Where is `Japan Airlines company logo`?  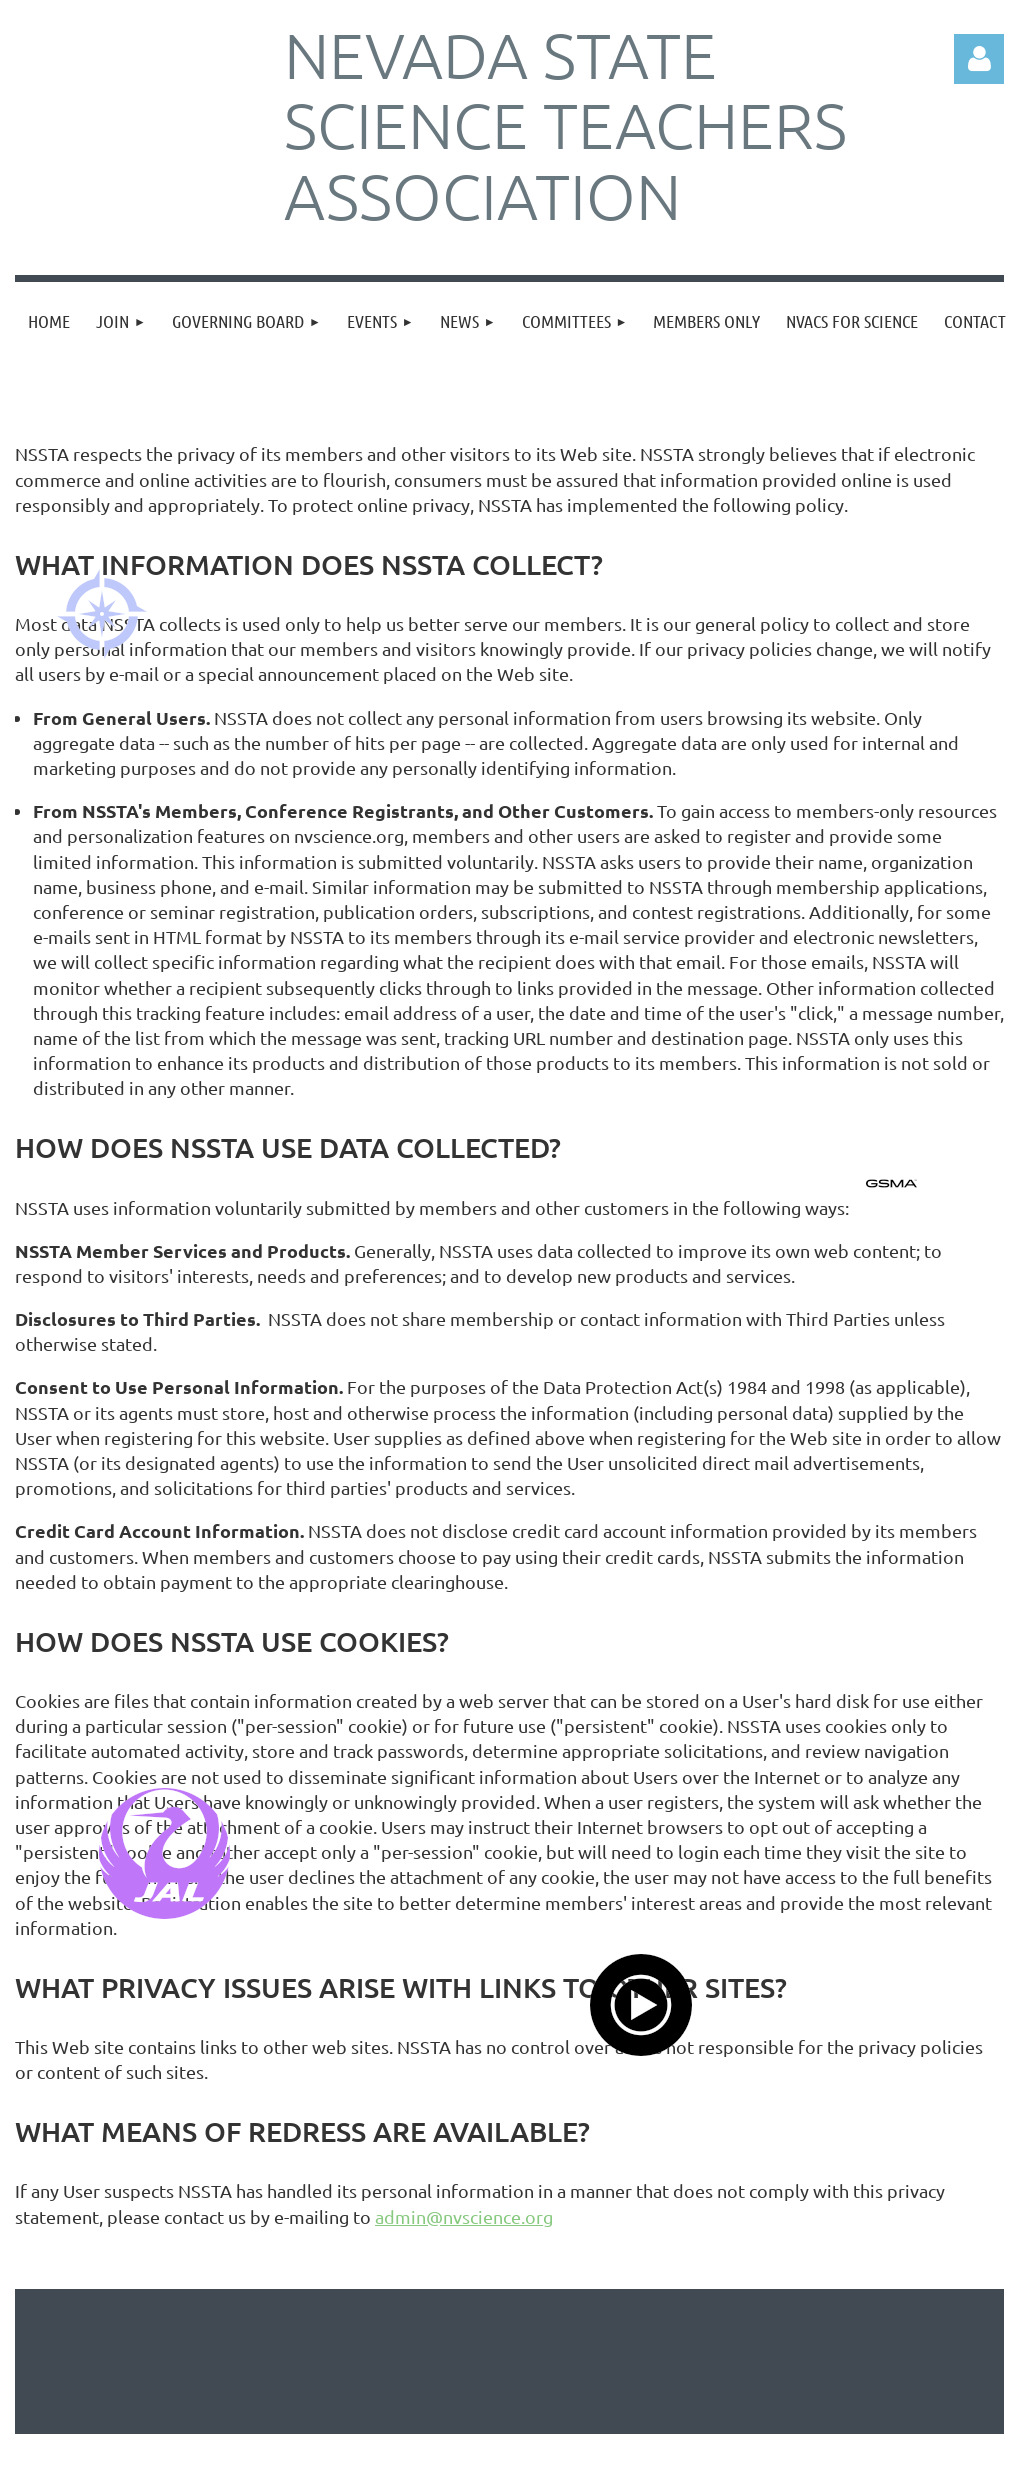 Japan Airlines company logo is located at coordinates (164, 1853).